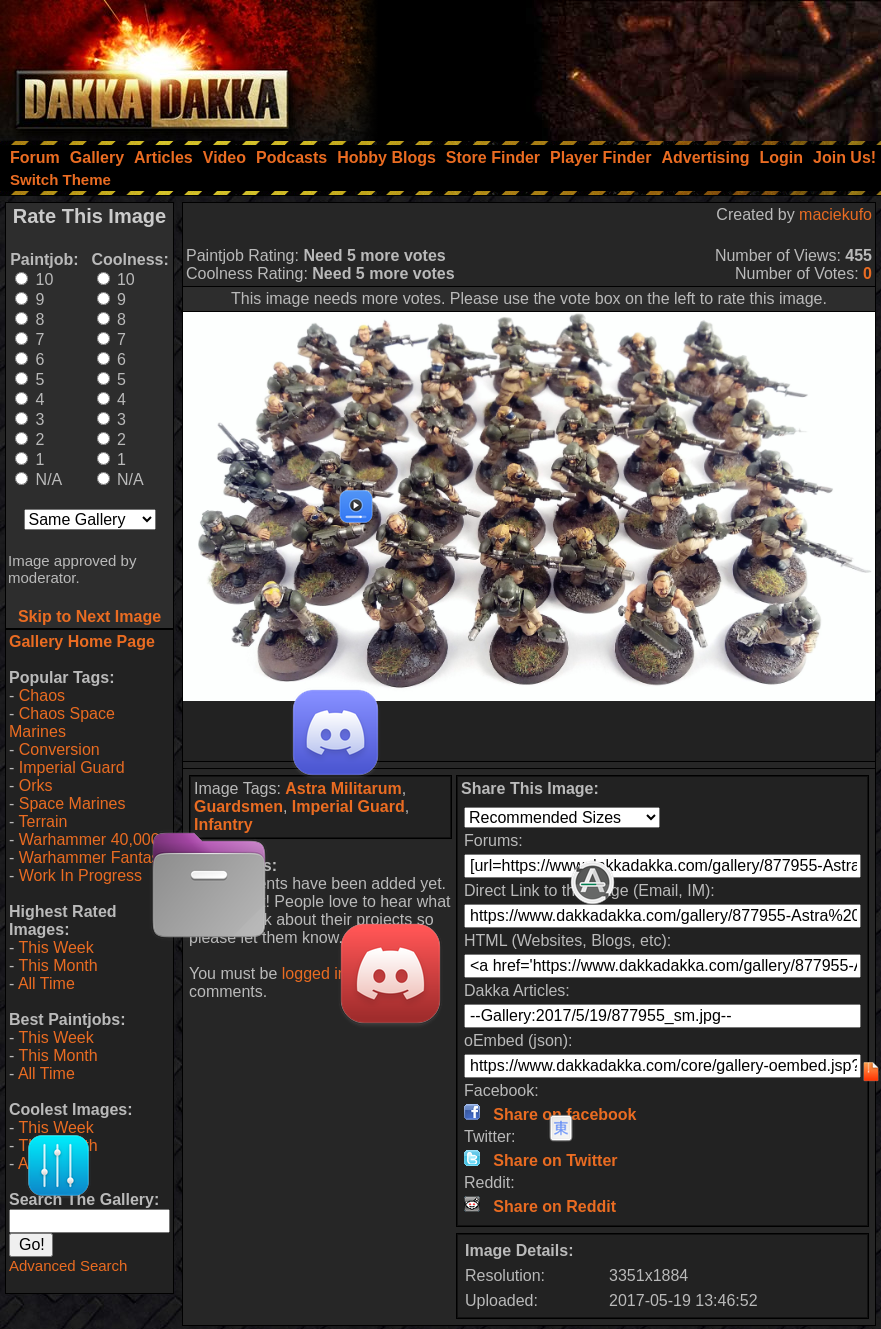 Image resolution: width=881 pixels, height=1329 pixels. Describe the element at coordinates (390, 973) in the screenshot. I see `open lightcord messaging app` at that location.